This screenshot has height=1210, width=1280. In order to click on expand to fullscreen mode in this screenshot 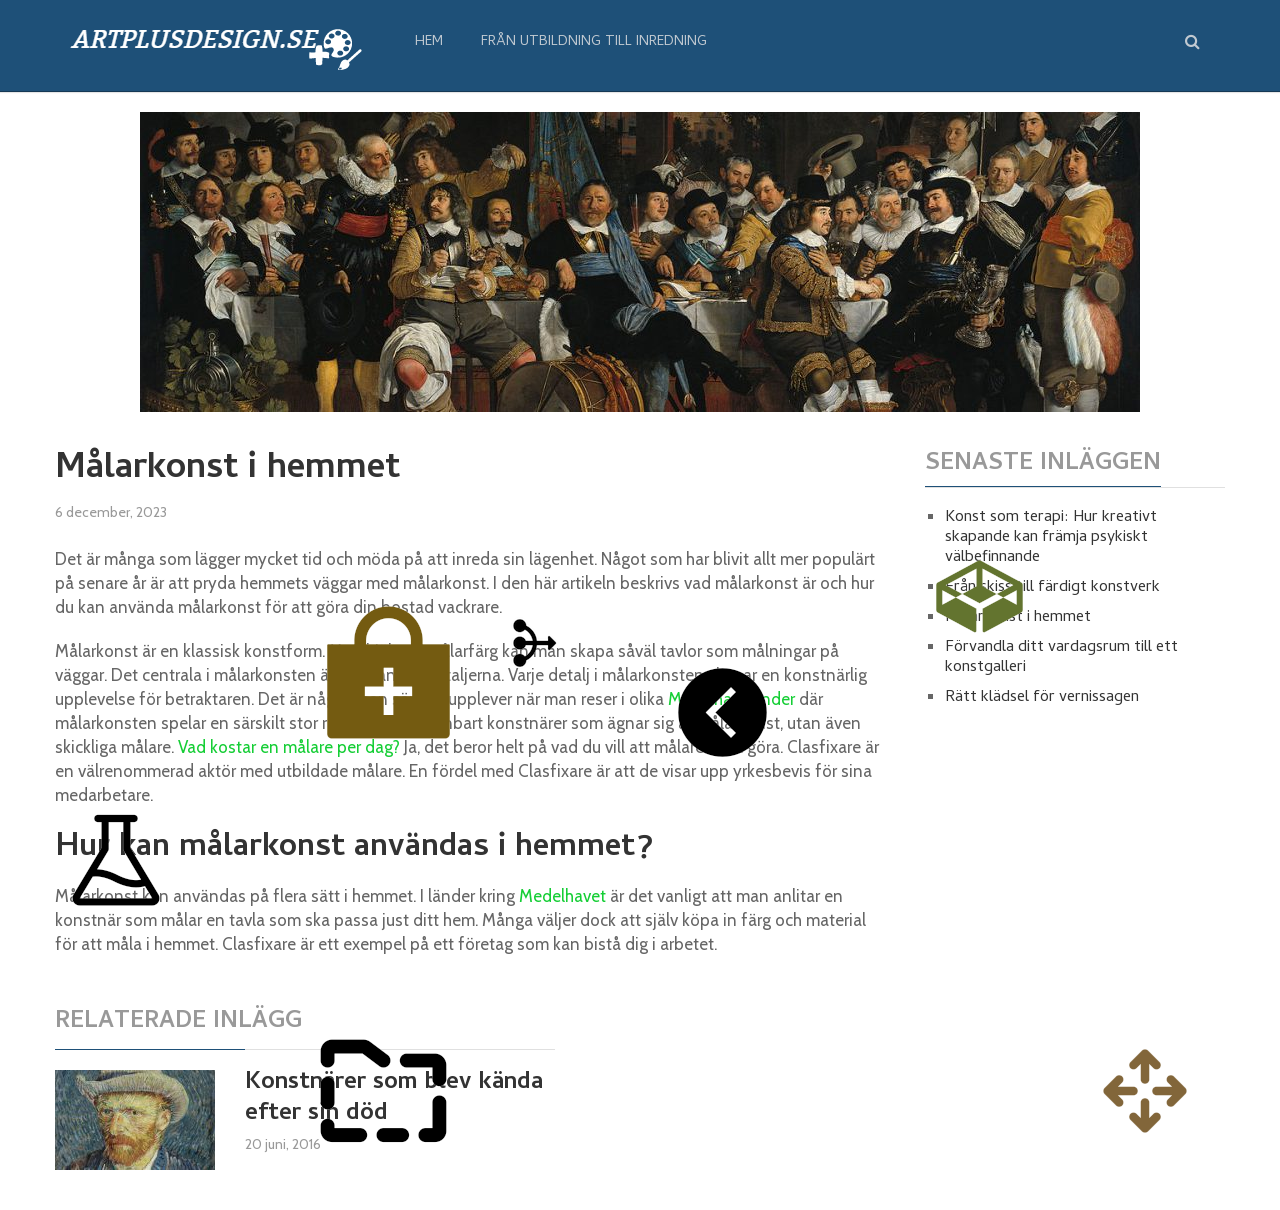, I will do `click(1145, 1091)`.